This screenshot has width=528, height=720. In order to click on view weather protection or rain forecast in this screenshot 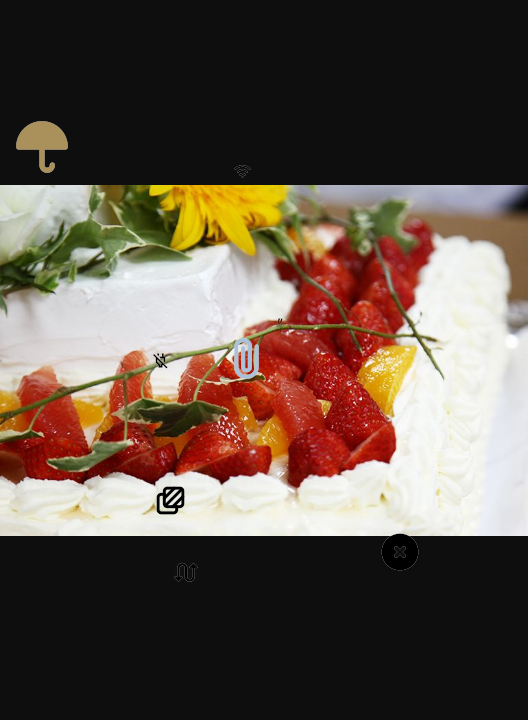, I will do `click(42, 147)`.